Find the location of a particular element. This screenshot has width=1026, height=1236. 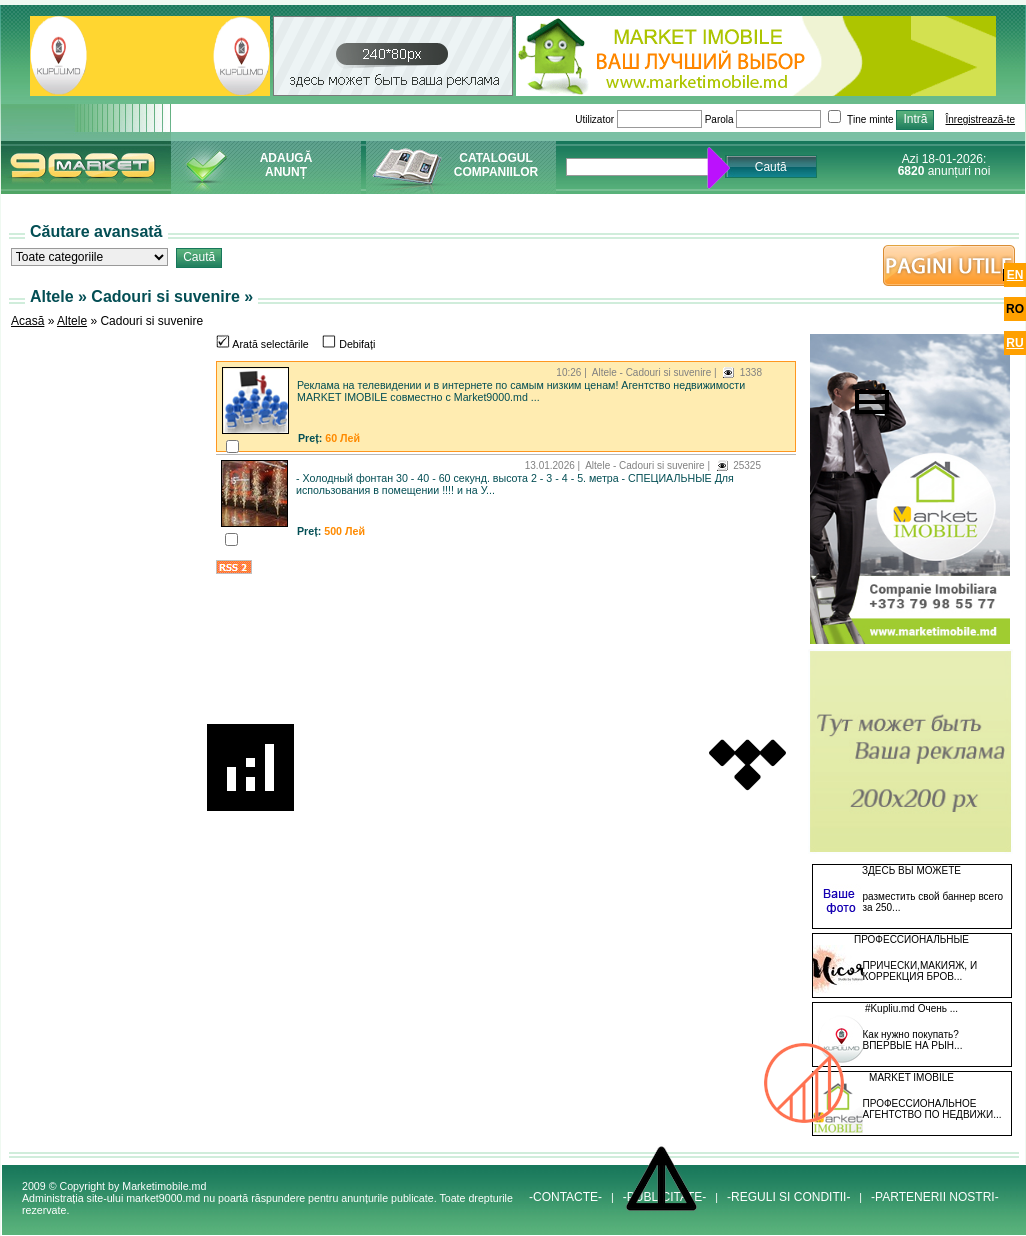

play media or start playback is located at coordinates (719, 168).